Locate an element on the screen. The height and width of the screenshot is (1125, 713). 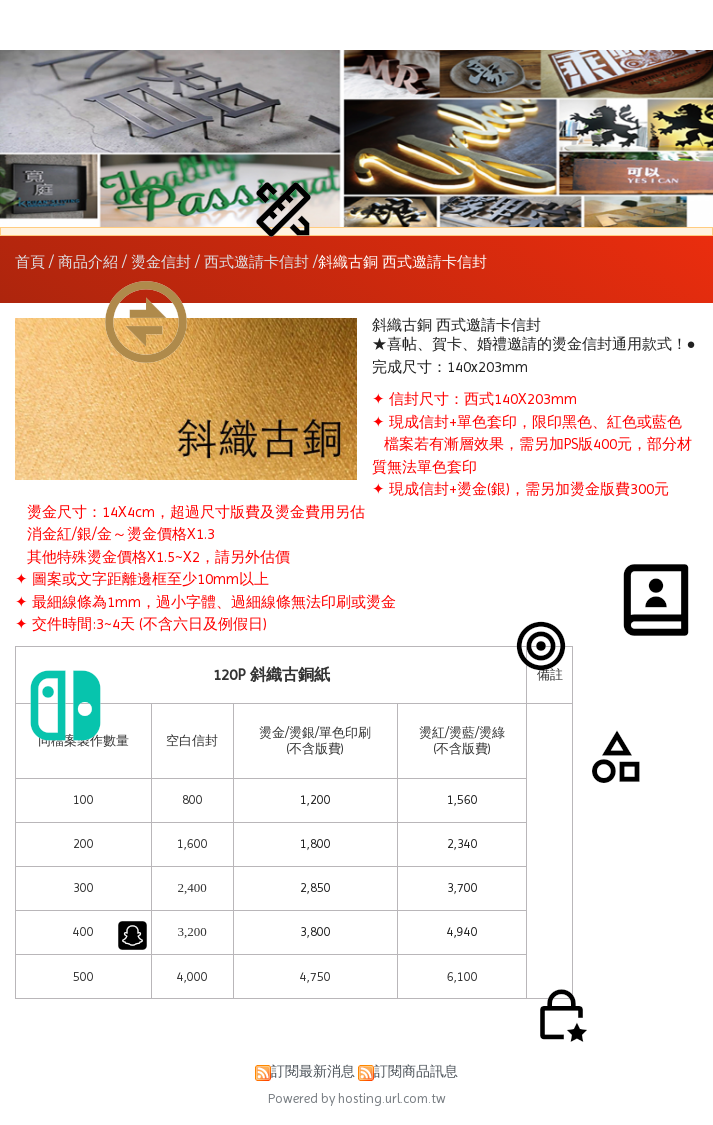
exchange or convert currency is located at coordinates (146, 322).